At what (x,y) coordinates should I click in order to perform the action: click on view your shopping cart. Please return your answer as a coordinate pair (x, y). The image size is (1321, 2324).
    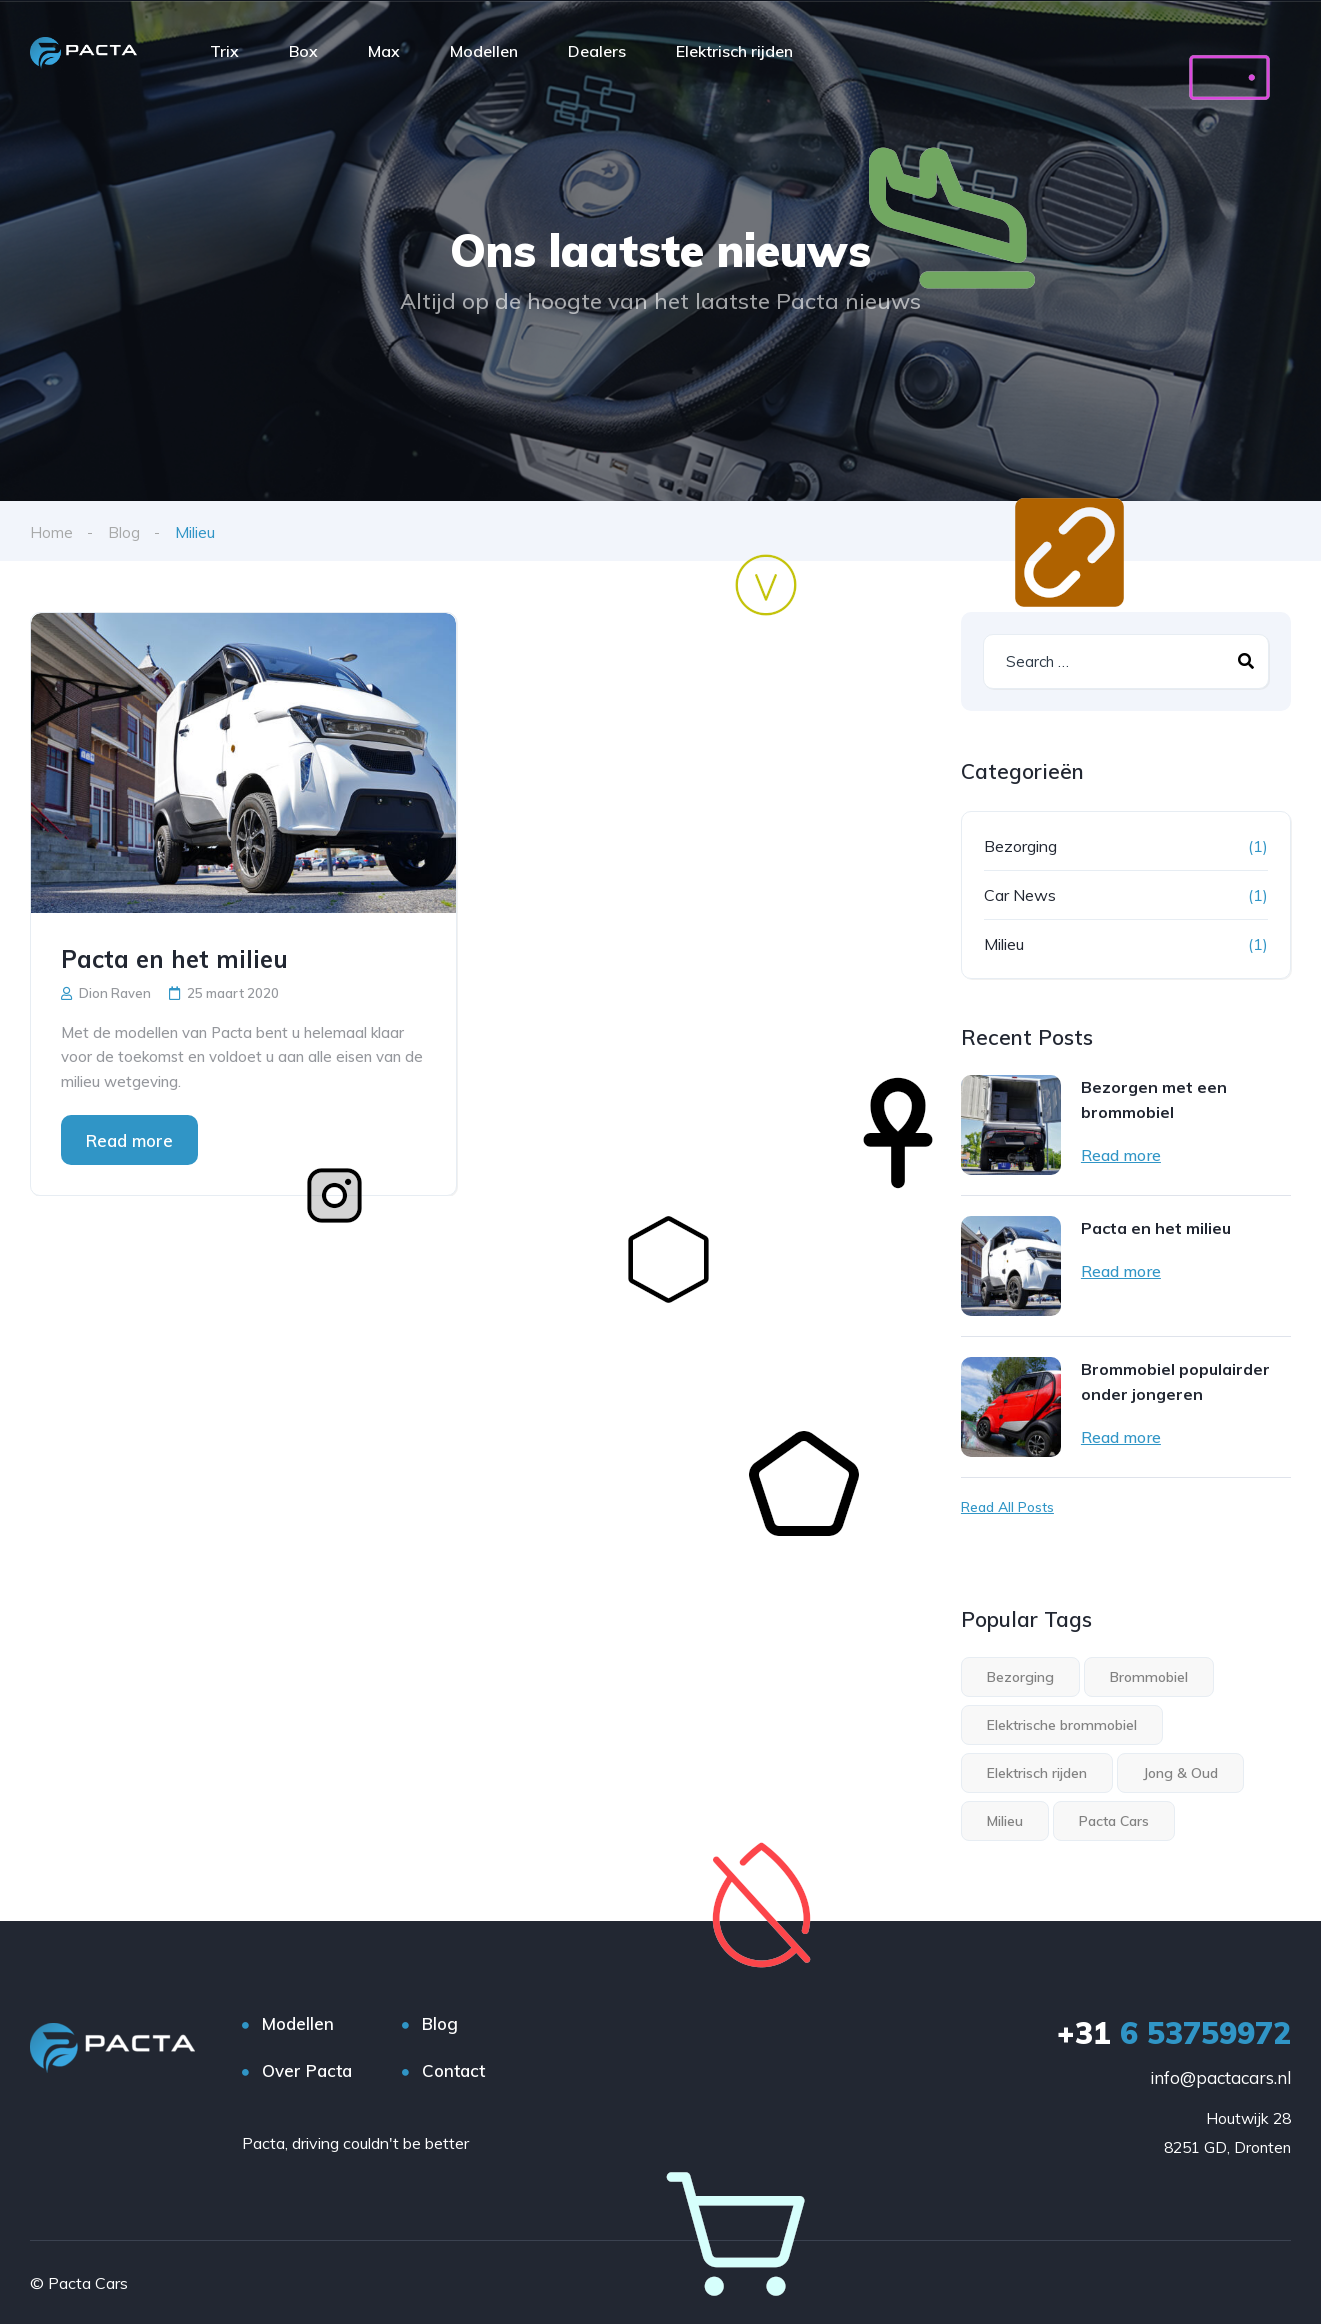
    Looking at the image, I should click on (738, 2234).